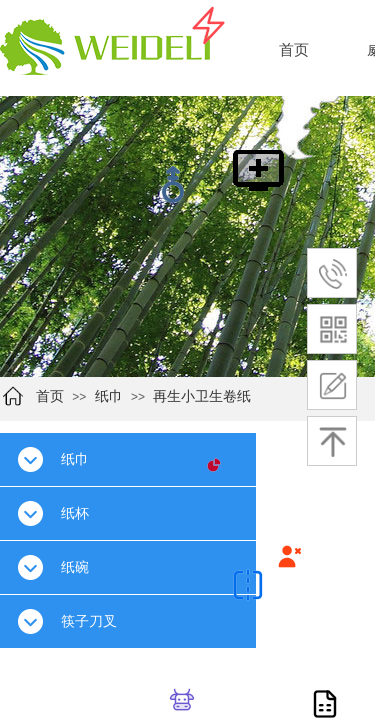 This screenshot has width=375, height=720. What do you see at coordinates (208, 25) in the screenshot?
I see `indicates lightning or electricity` at bounding box center [208, 25].